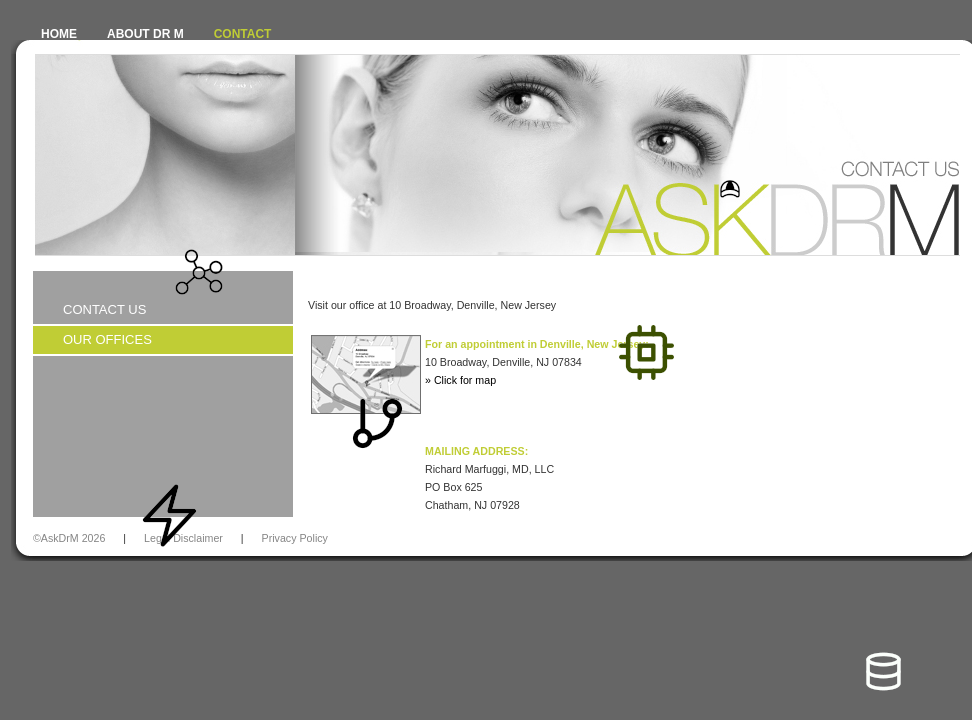 The height and width of the screenshot is (720, 972). I want to click on view network connections or relationships, so click(199, 273).